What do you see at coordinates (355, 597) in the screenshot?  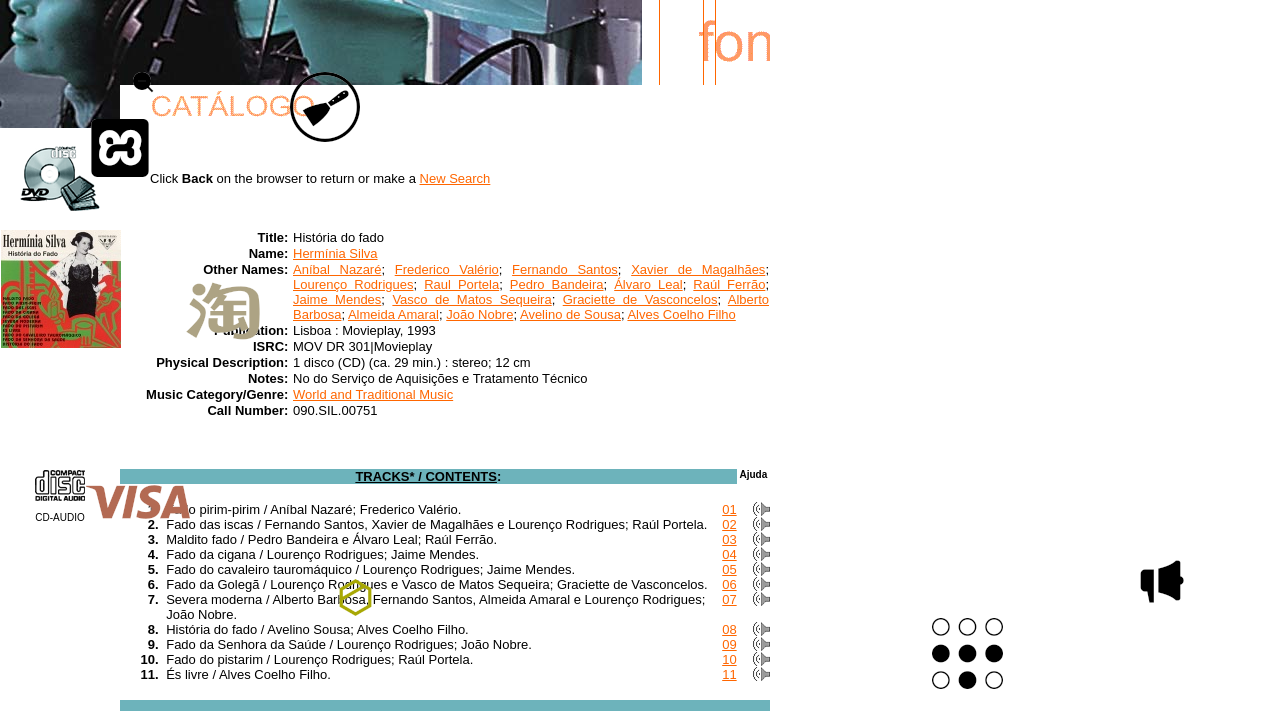 I see `open Tresorit secure cloud storage` at bounding box center [355, 597].